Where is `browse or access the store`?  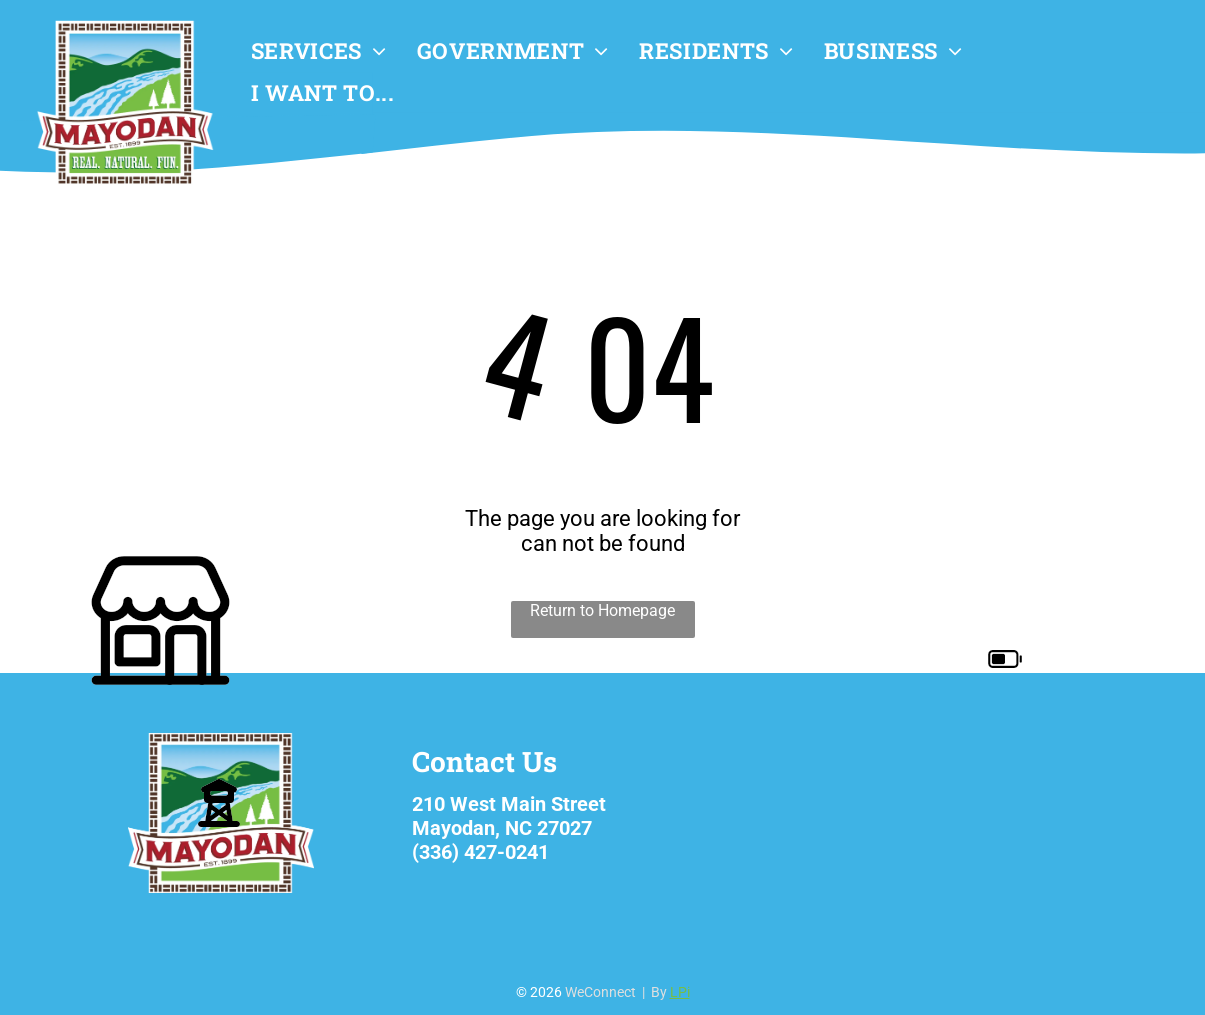 browse or access the store is located at coordinates (160, 620).